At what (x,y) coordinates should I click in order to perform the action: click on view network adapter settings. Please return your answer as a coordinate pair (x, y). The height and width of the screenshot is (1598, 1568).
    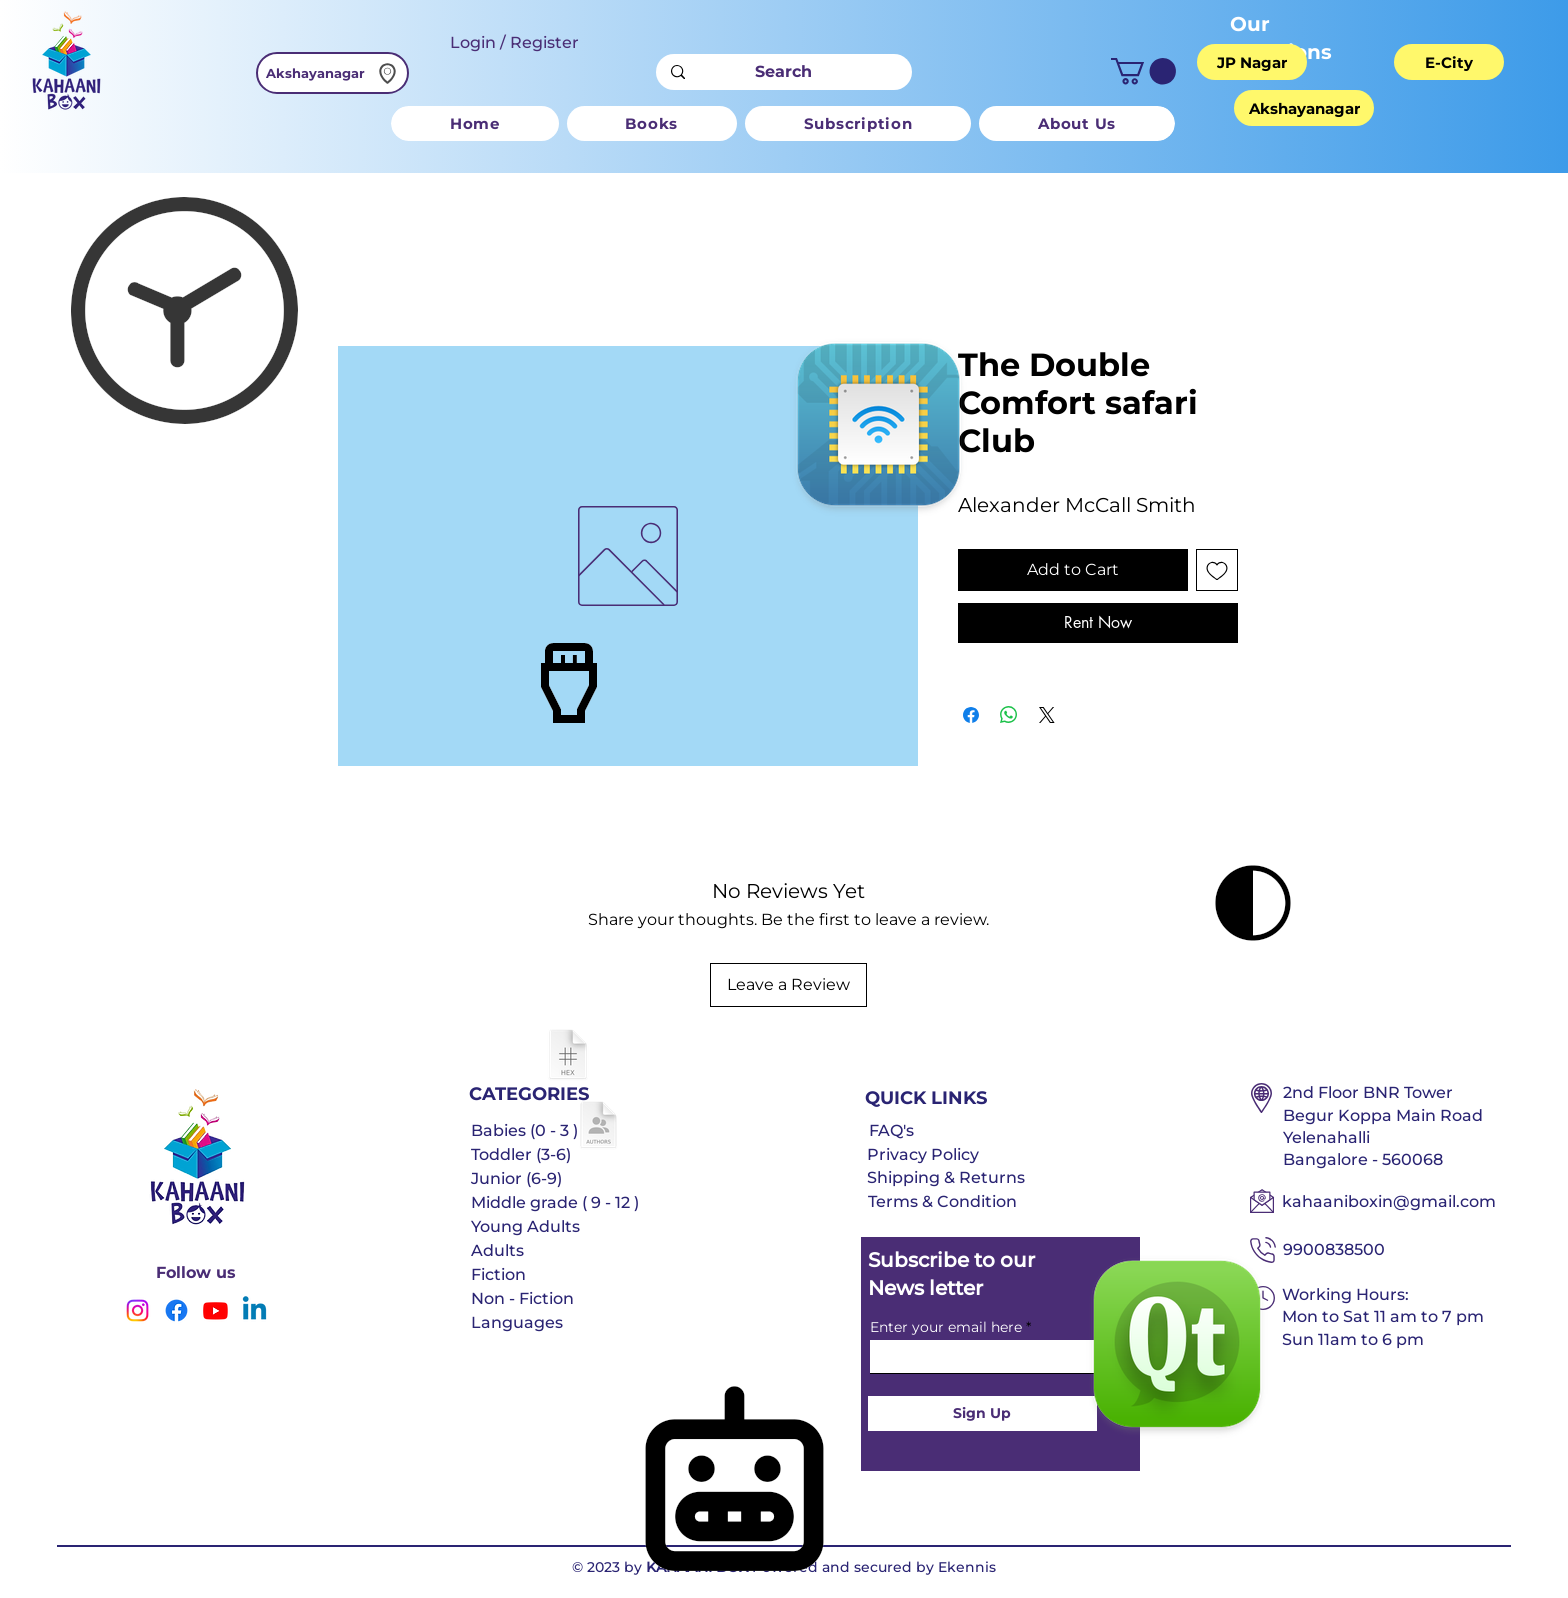
    Looking at the image, I should click on (878, 424).